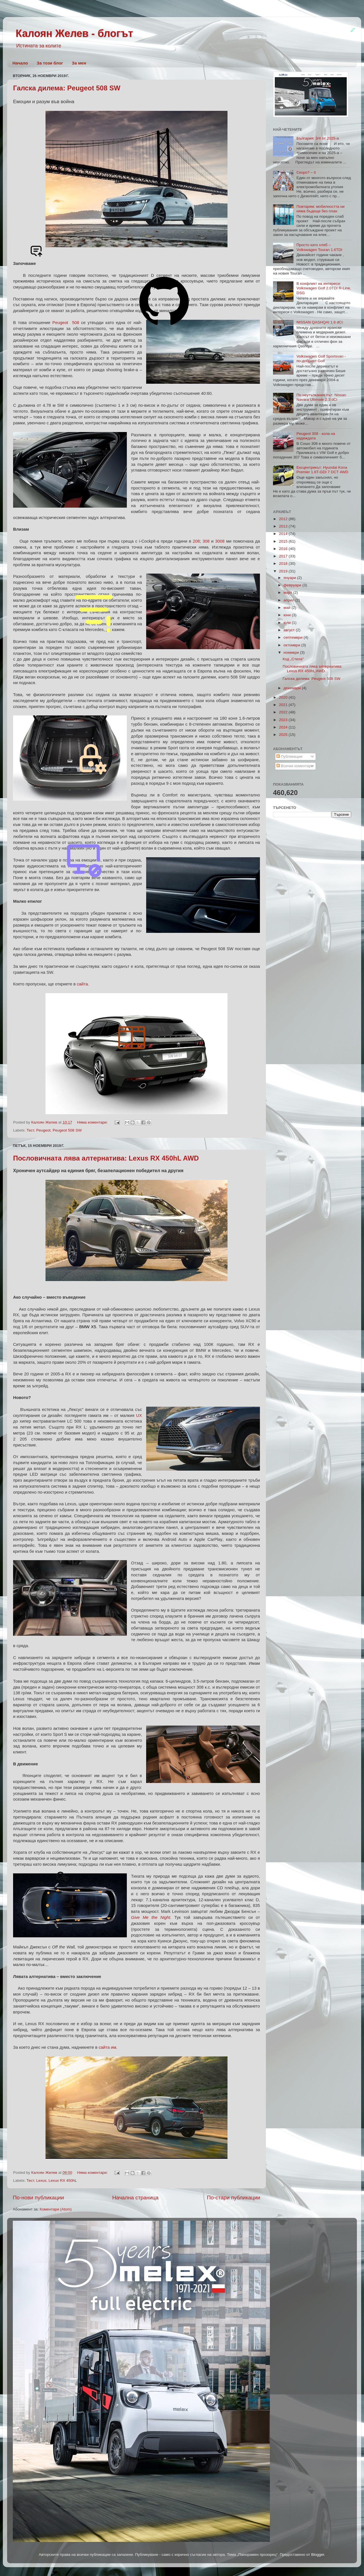 The image size is (364, 2576). I want to click on open GitHub repository, so click(164, 302).